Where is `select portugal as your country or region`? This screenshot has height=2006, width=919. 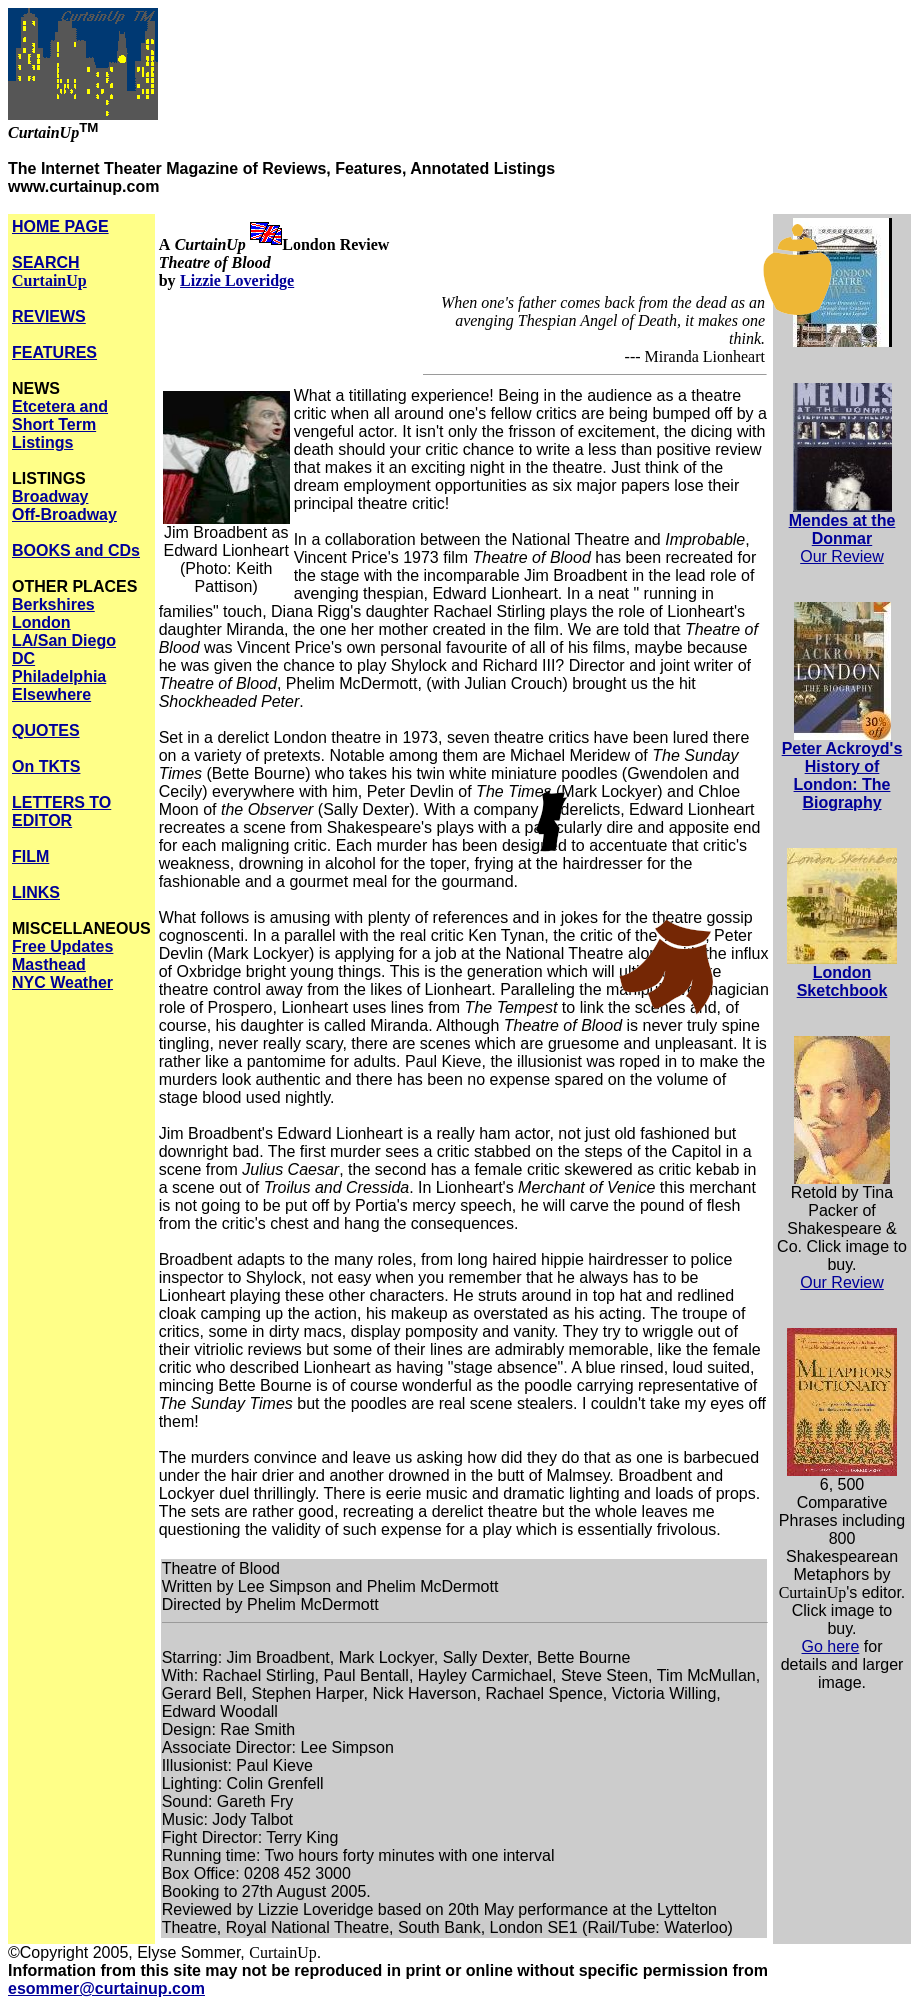 select portugal as your country or region is located at coordinates (551, 820).